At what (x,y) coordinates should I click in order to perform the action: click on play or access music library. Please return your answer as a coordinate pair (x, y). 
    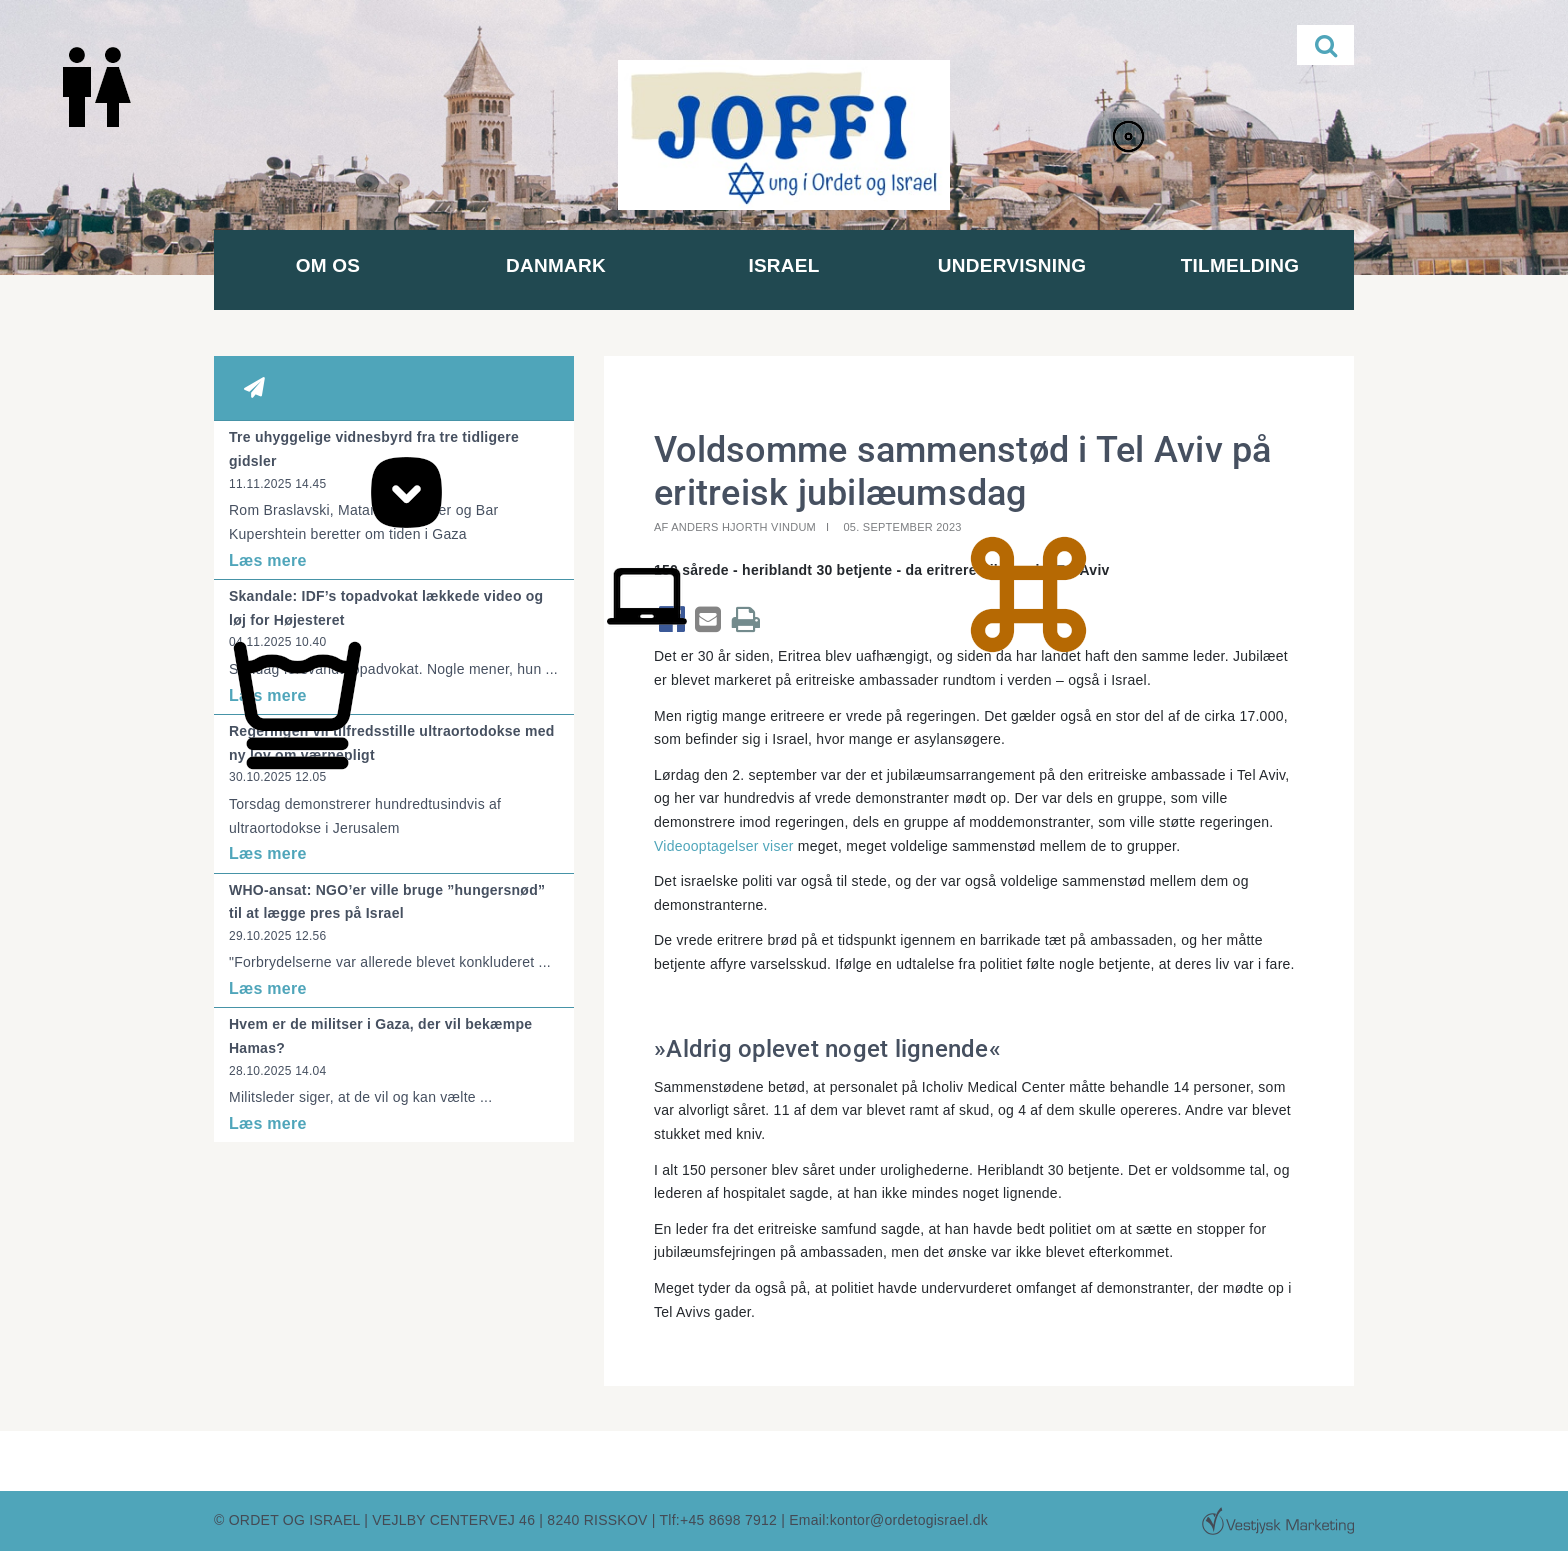
    Looking at the image, I should click on (1128, 136).